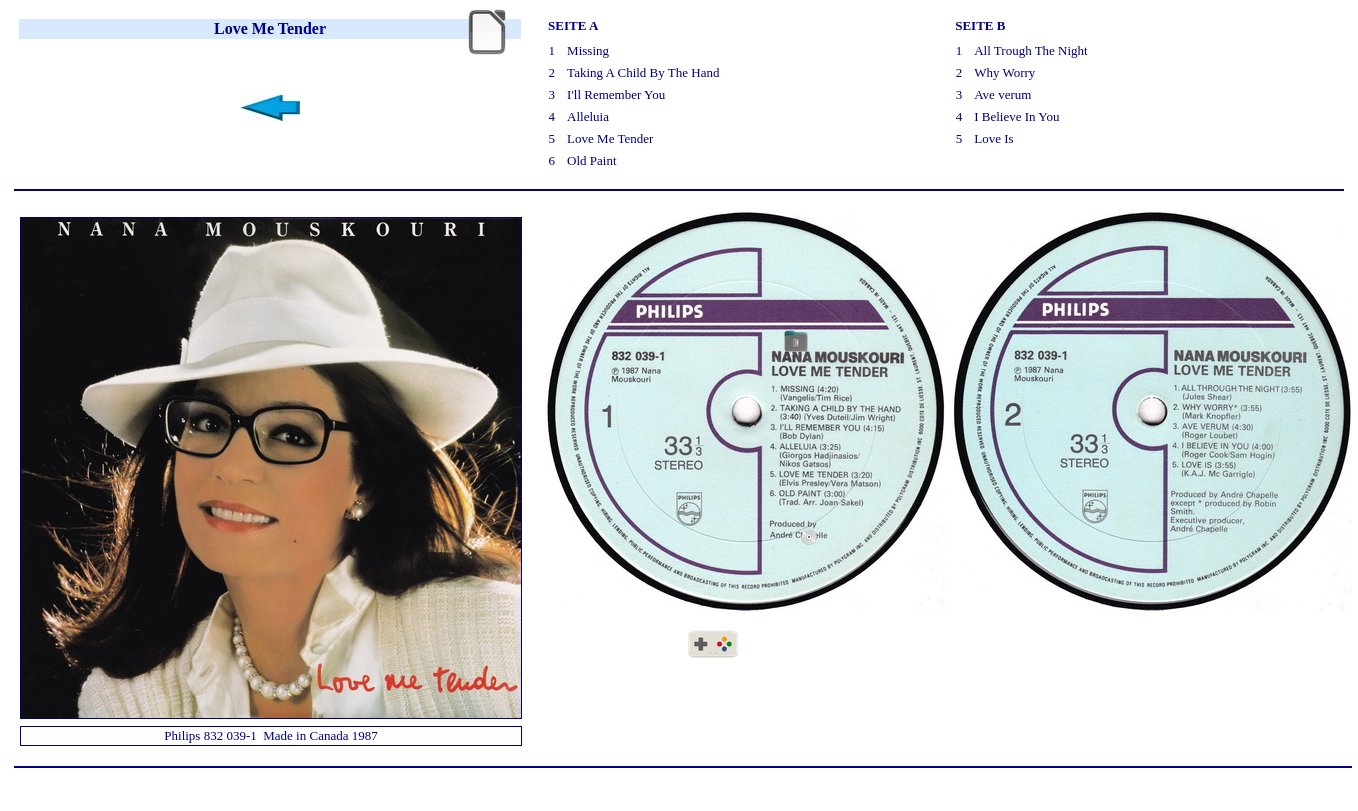 The height and width of the screenshot is (811, 1358). What do you see at coordinates (487, 32) in the screenshot?
I see `open libreoffice suite` at bounding box center [487, 32].